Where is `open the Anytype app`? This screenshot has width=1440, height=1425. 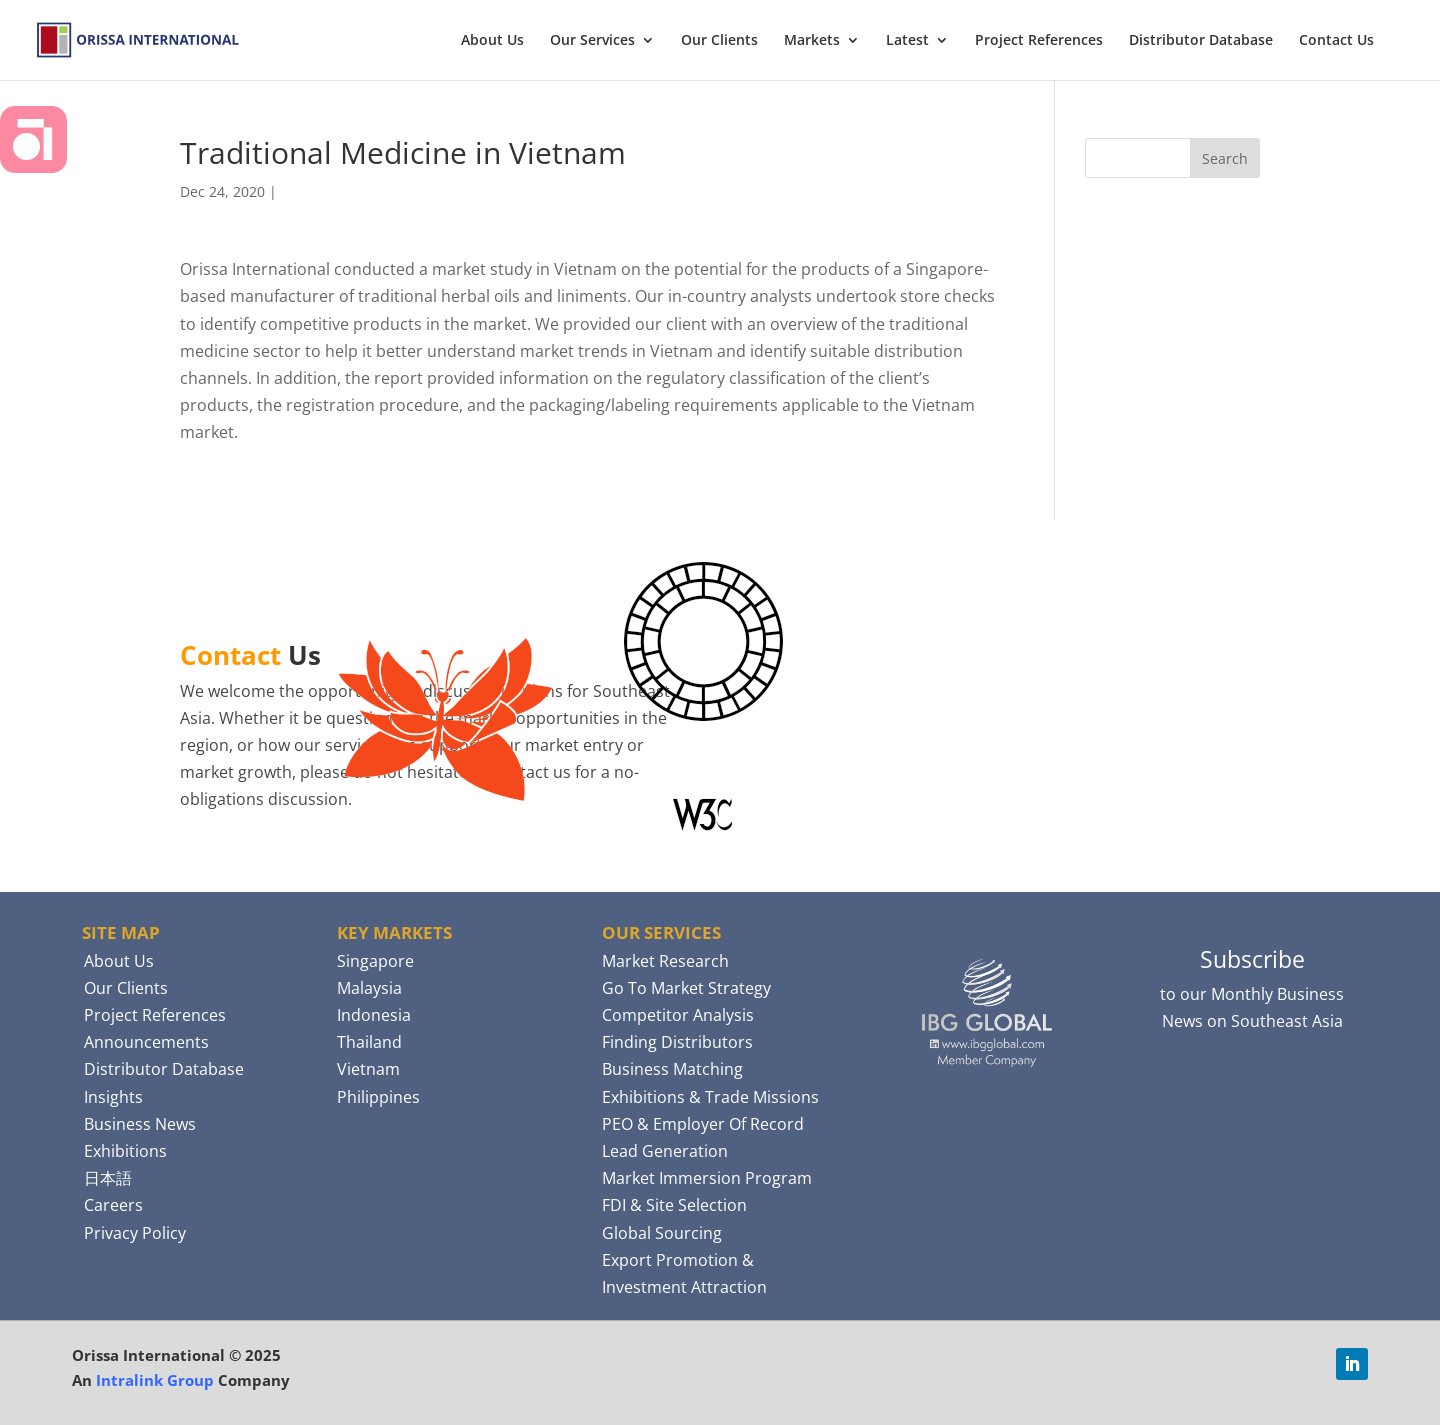
open the Anytype app is located at coordinates (33, 139).